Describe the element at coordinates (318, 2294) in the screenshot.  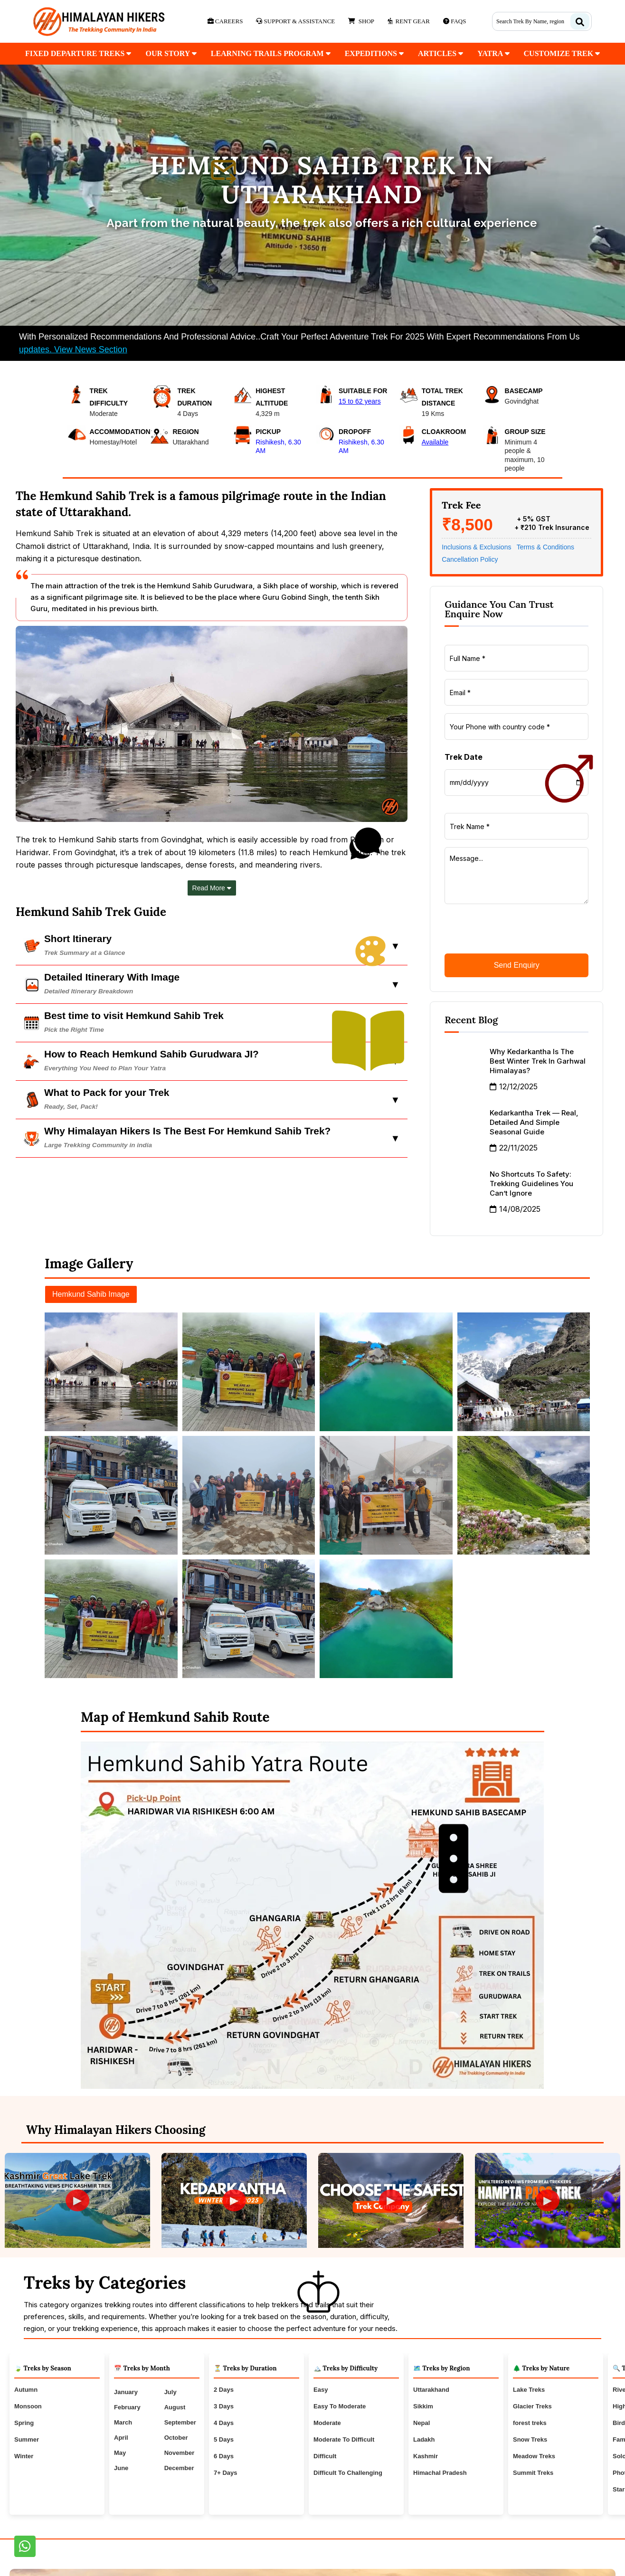
I see `indicates premium or royal status` at that location.